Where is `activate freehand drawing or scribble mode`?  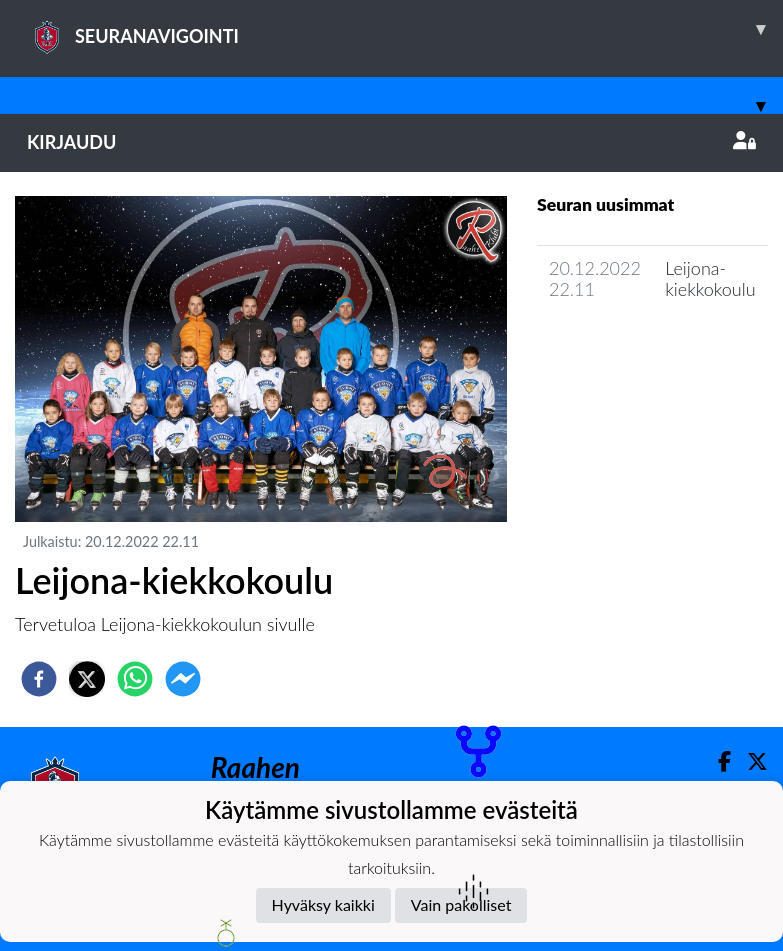 activate freehand drawing or scribble mode is located at coordinates (443, 471).